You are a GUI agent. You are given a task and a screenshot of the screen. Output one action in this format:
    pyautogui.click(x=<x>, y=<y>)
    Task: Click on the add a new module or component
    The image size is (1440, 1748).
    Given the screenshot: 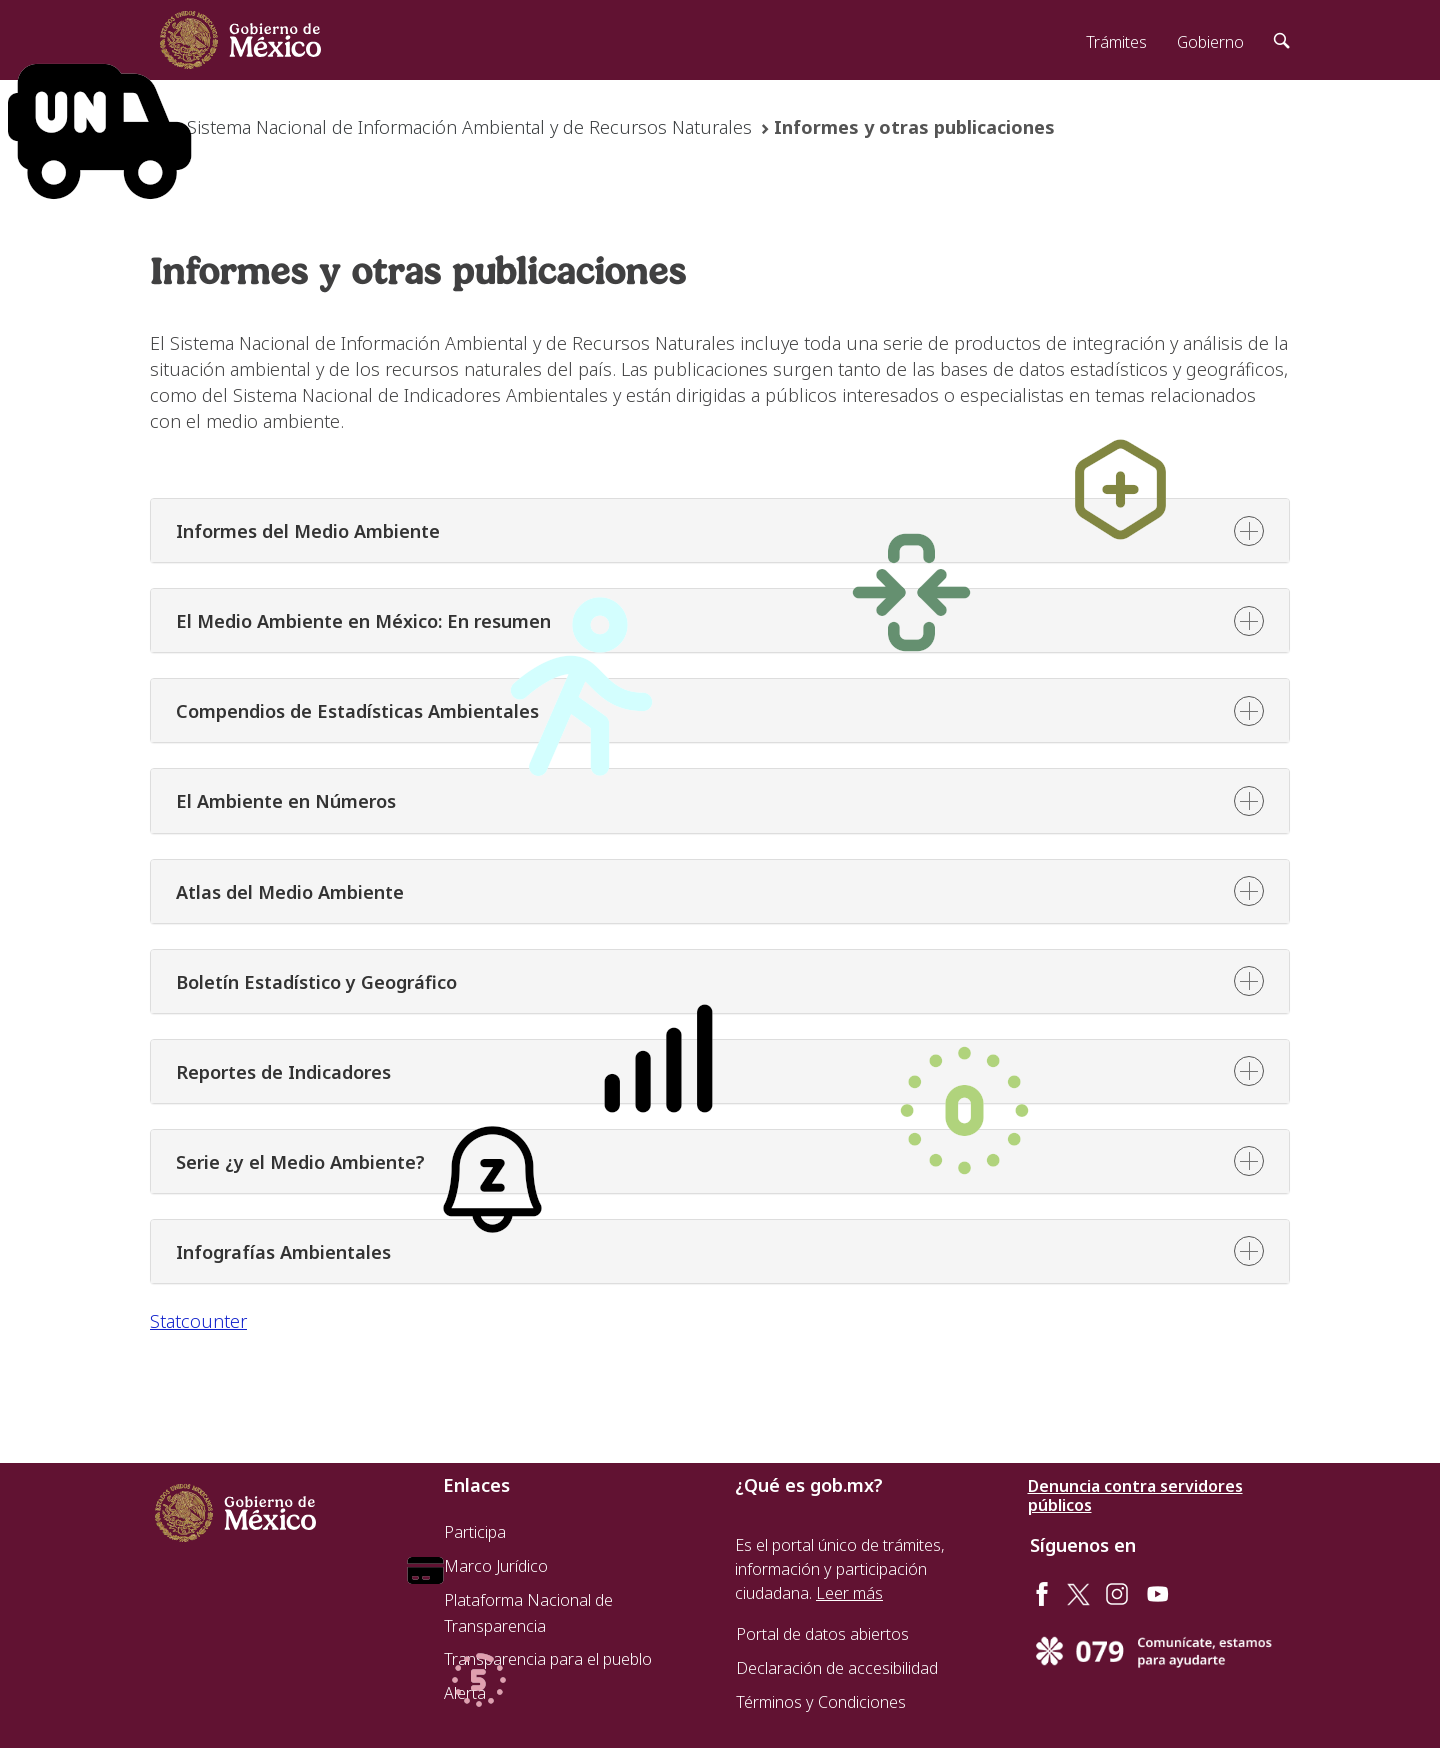 What is the action you would take?
    pyautogui.click(x=1120, y=489)
    